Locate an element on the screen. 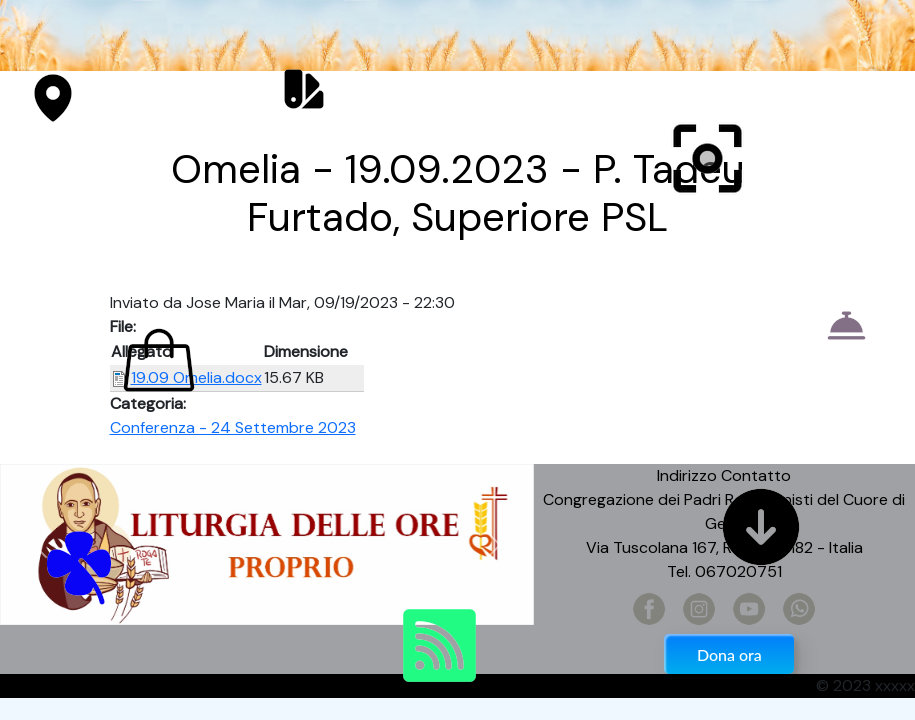 The image size is (915, 720). subscribe to RSS feed is located at coordinates (439, 645).